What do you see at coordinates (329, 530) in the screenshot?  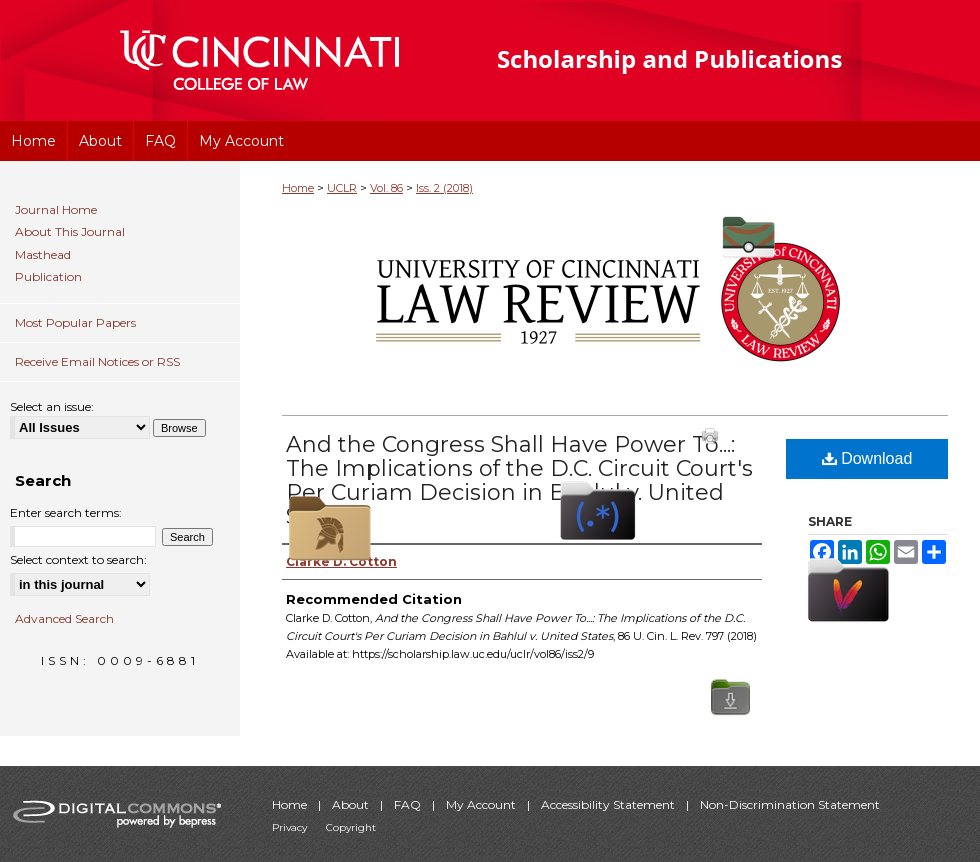 I see `folder containing historical or ancient history files` at bounding box center [329, 530].